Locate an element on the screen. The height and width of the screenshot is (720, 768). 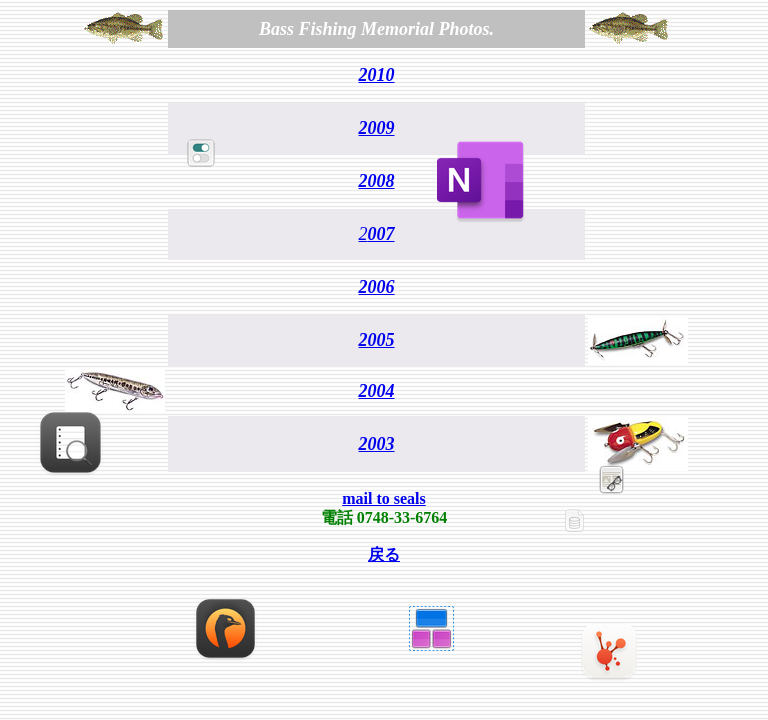
open gnome tweaks to customize system settings is located at coordinates (201, 153).